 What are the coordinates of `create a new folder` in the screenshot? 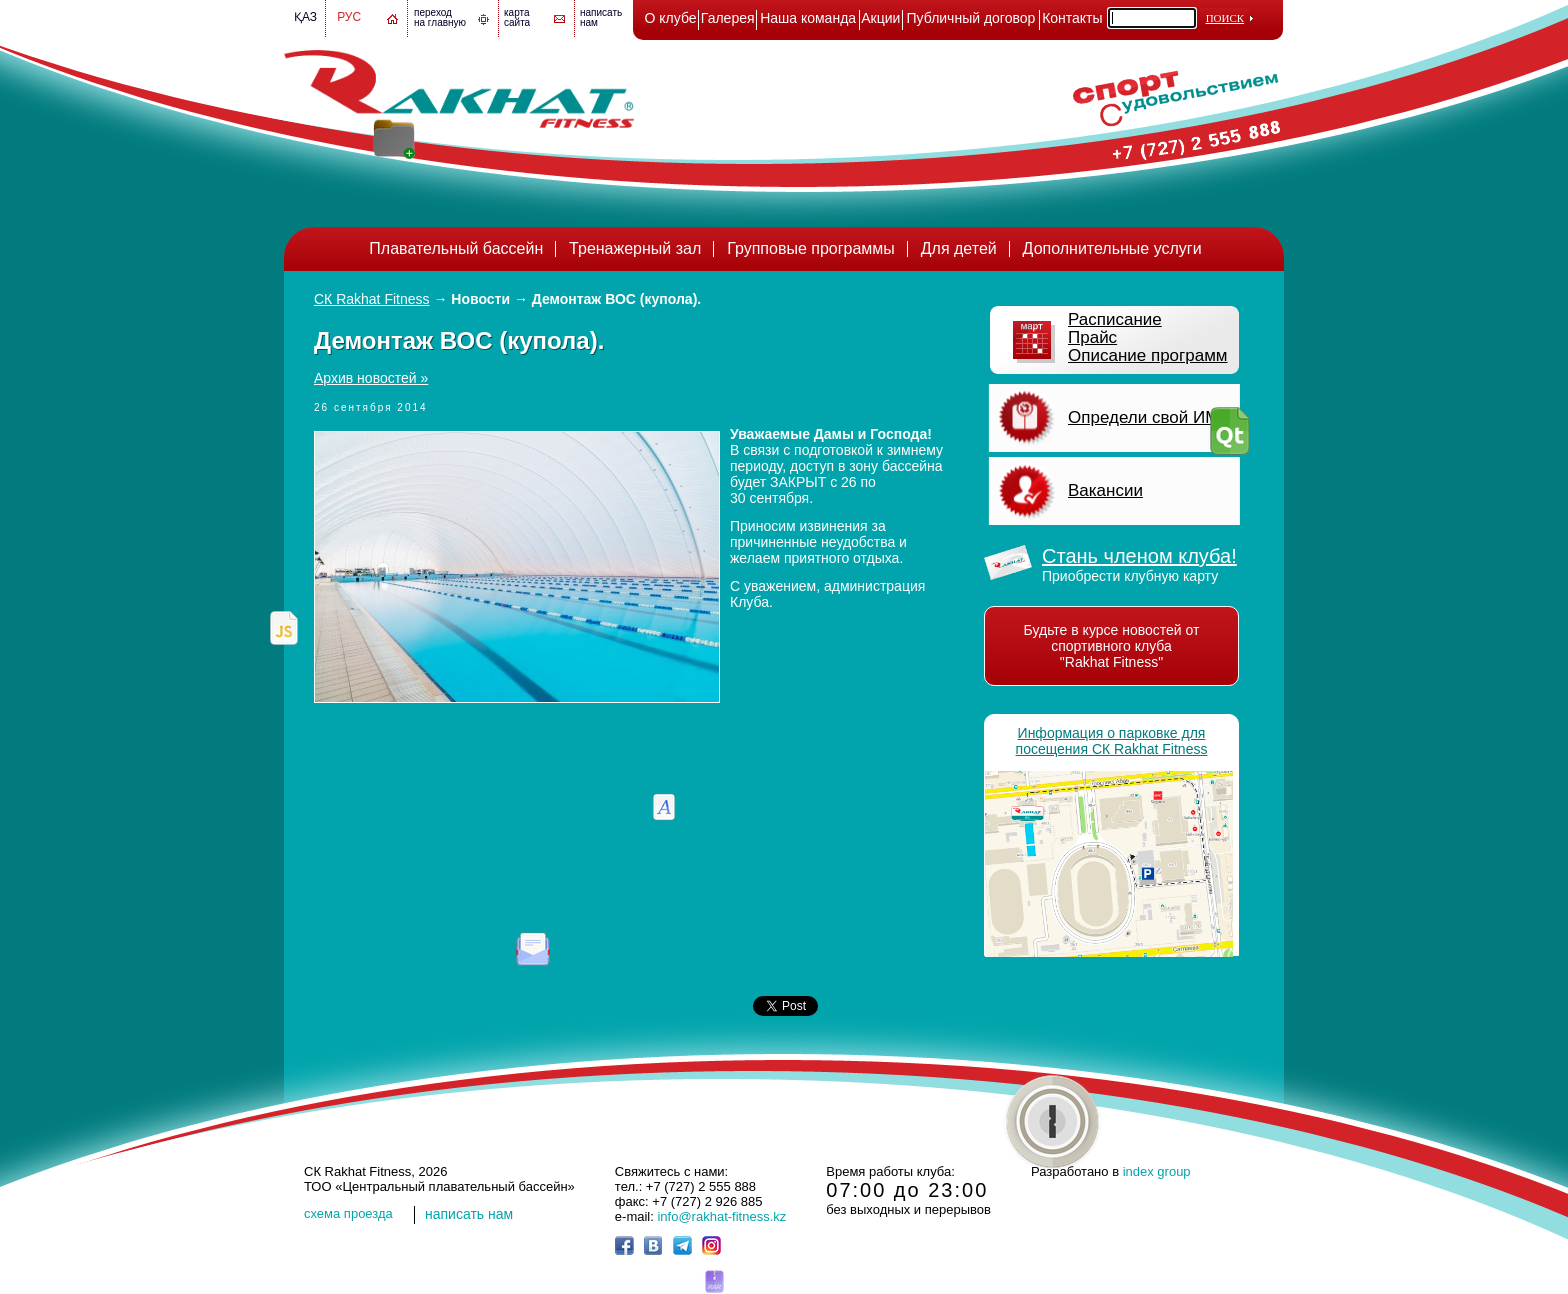 It's located at (394, 138).